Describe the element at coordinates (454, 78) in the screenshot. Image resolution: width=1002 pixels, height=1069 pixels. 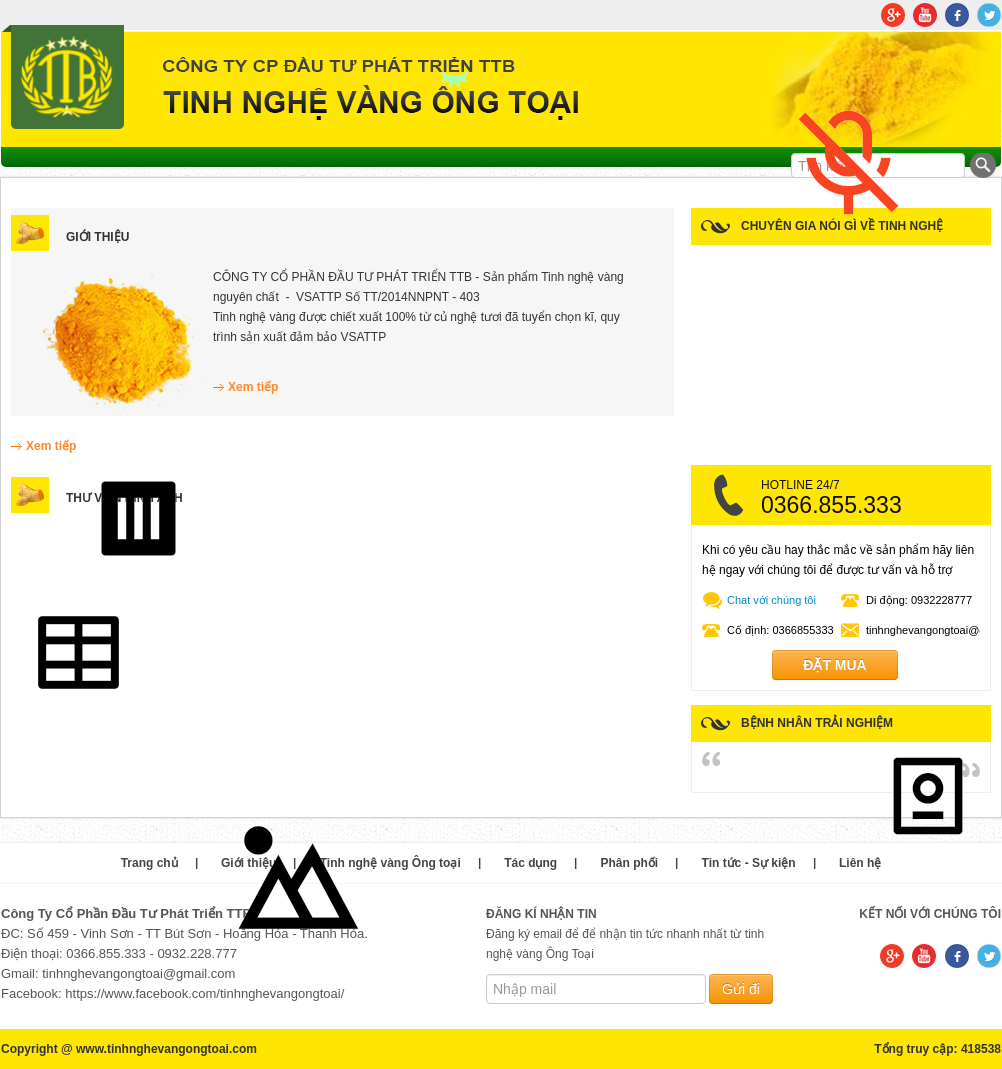
I see `hide password or sensitive content` at that location.